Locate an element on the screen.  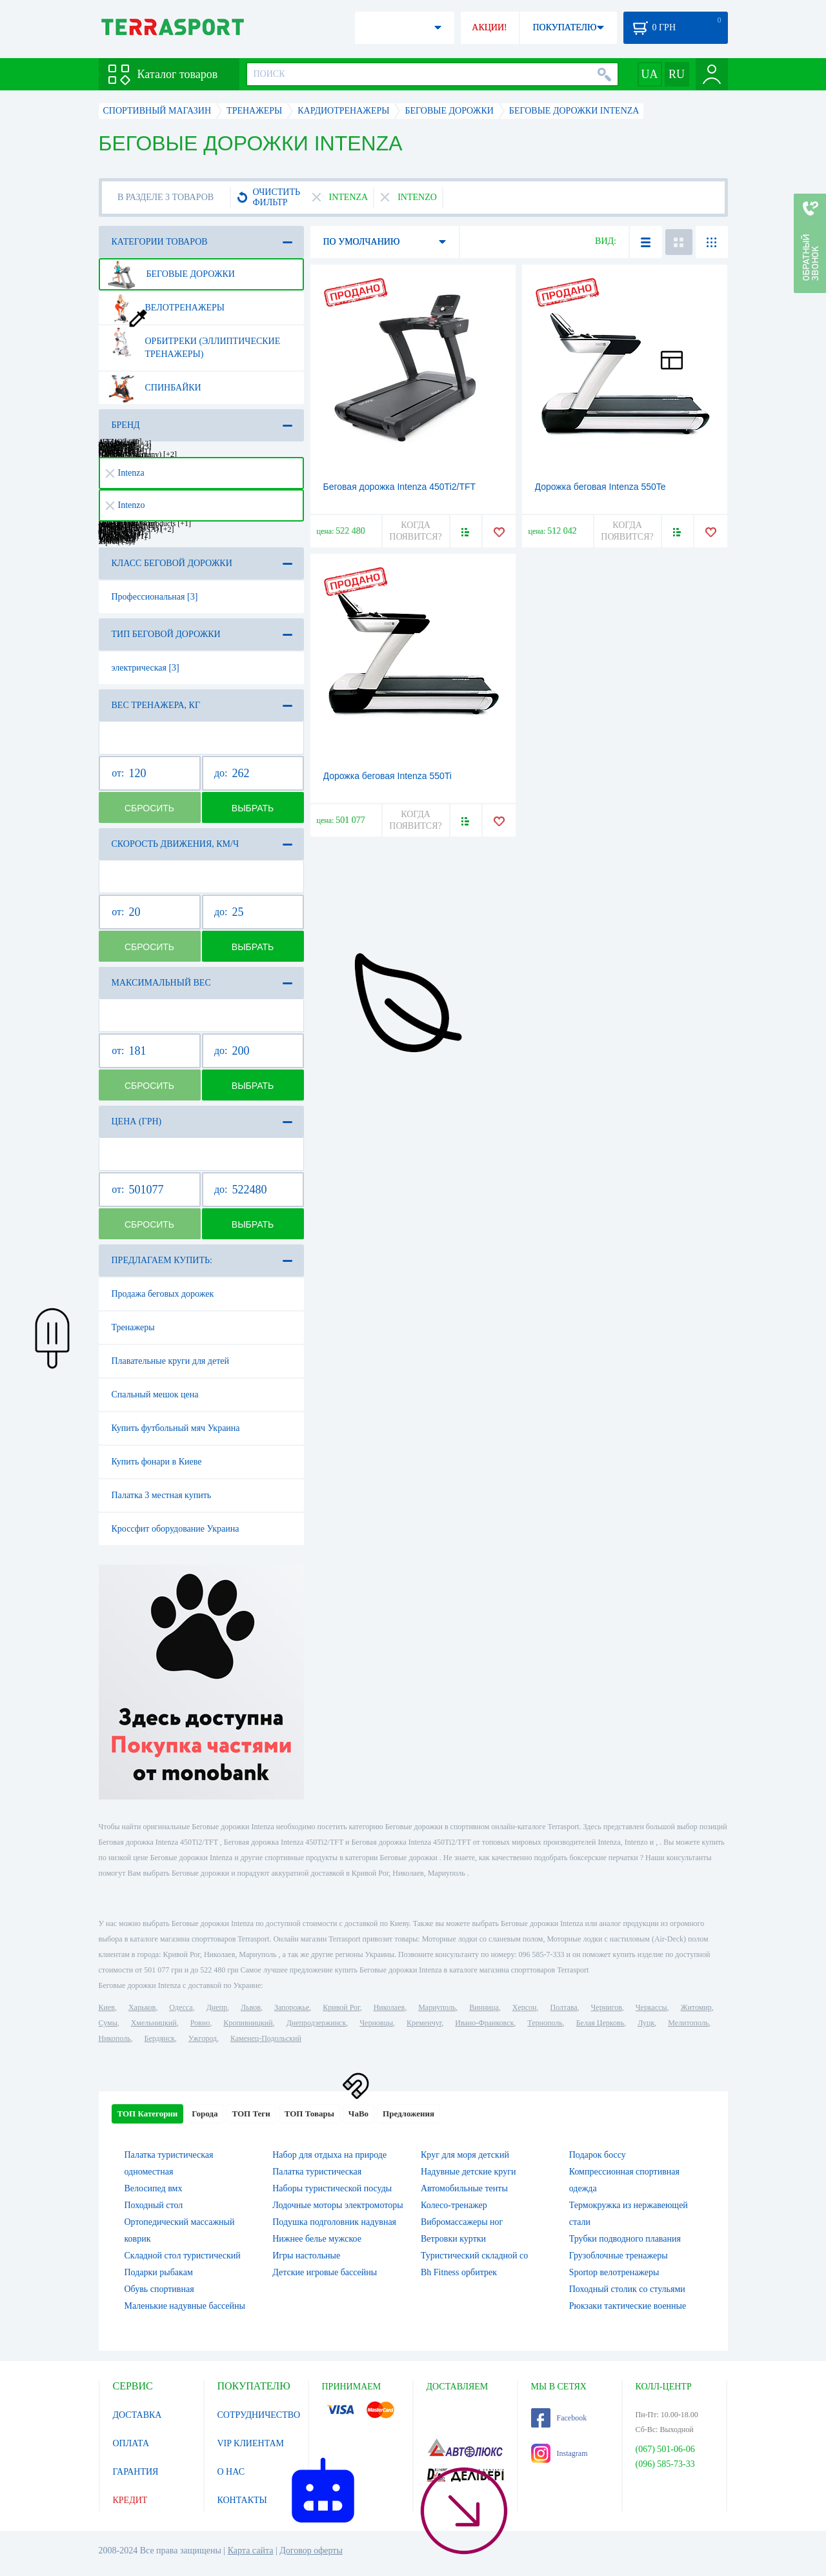
attract or pin related items together is located at coordinates (356, 2085).